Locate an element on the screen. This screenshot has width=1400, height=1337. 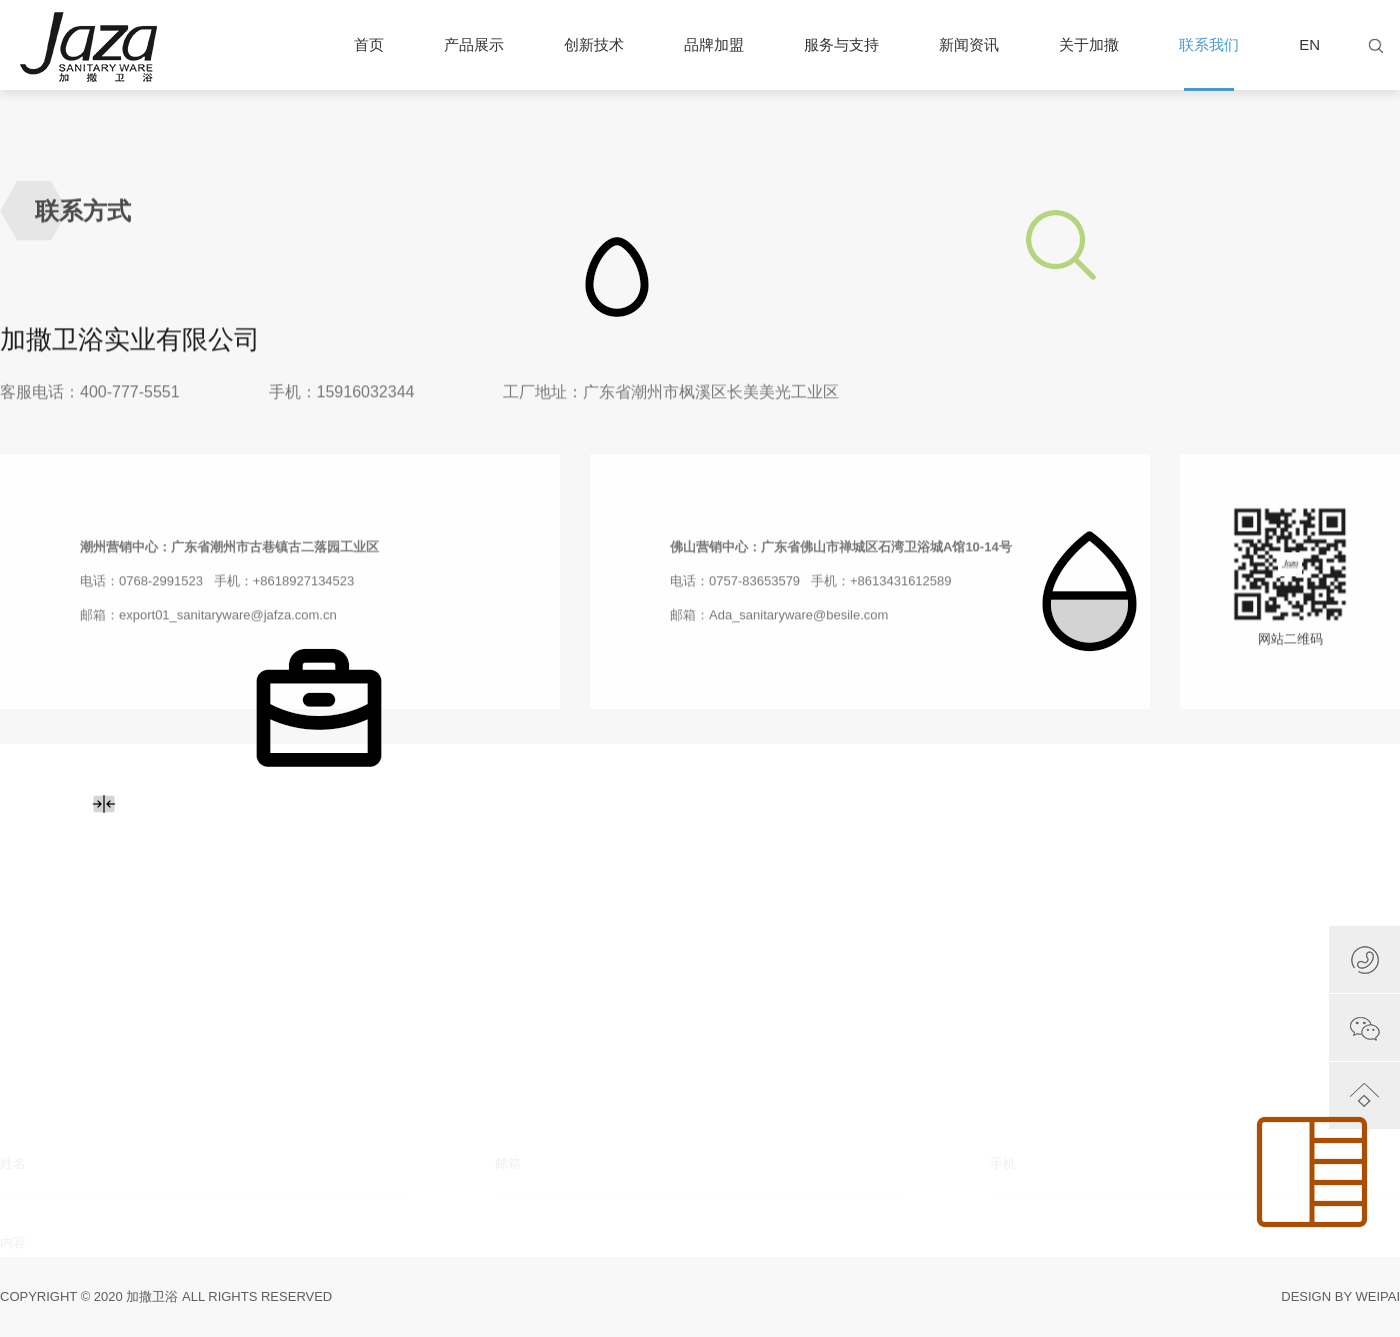
indicates egg or egg-containing ingredients in food items is located at coordinates (617, 277).